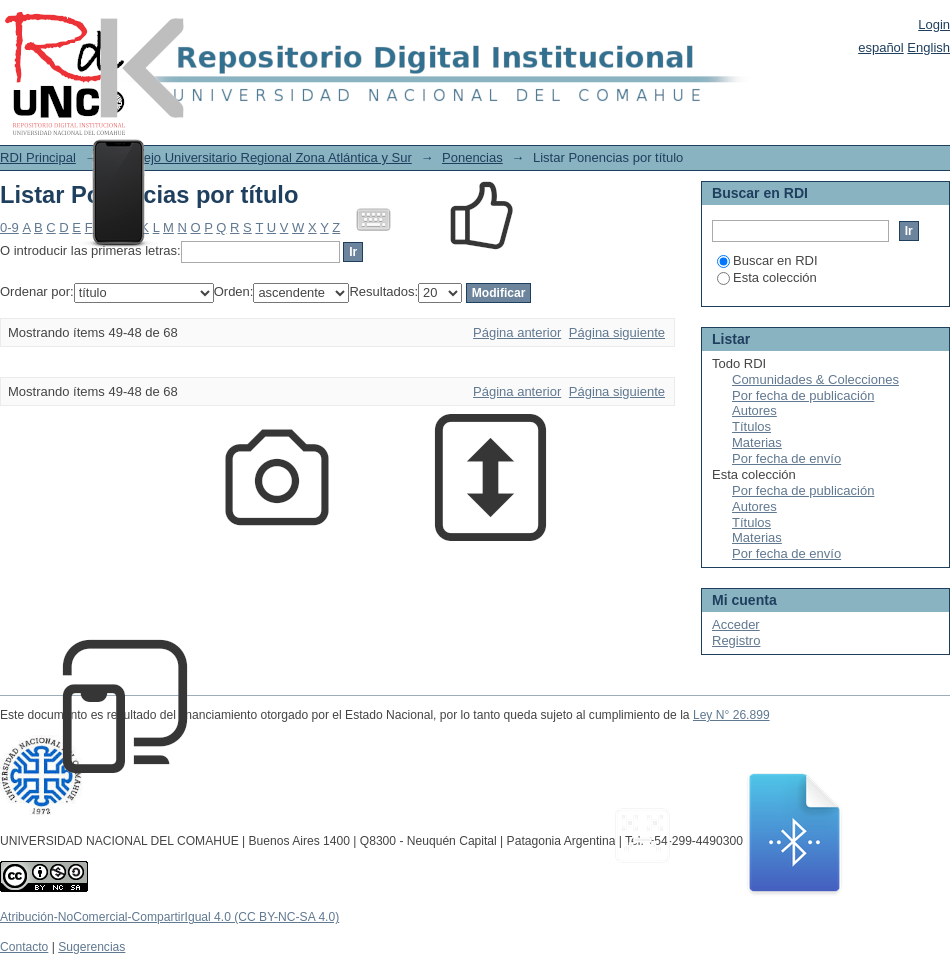 The width and height of the screenshot is (950, 957). What do you see at coordinates (125, 702) in the screenshot?
I see `link or sync devices together` at bounding box center [125, 702].